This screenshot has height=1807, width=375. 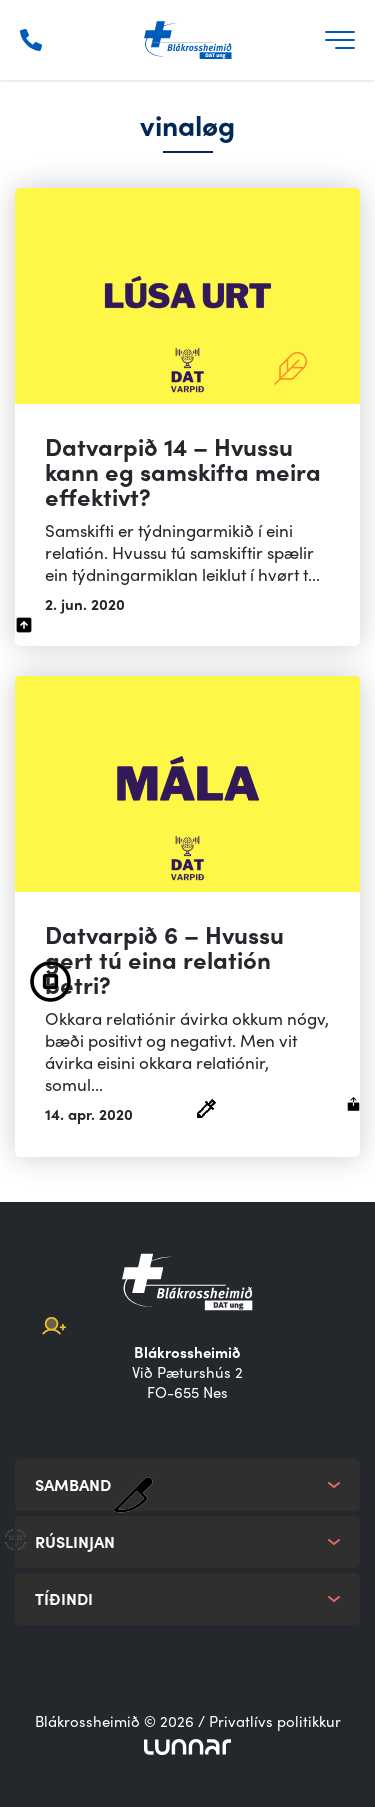 I want to click on upload a file or document, so click(x=24, y=625).